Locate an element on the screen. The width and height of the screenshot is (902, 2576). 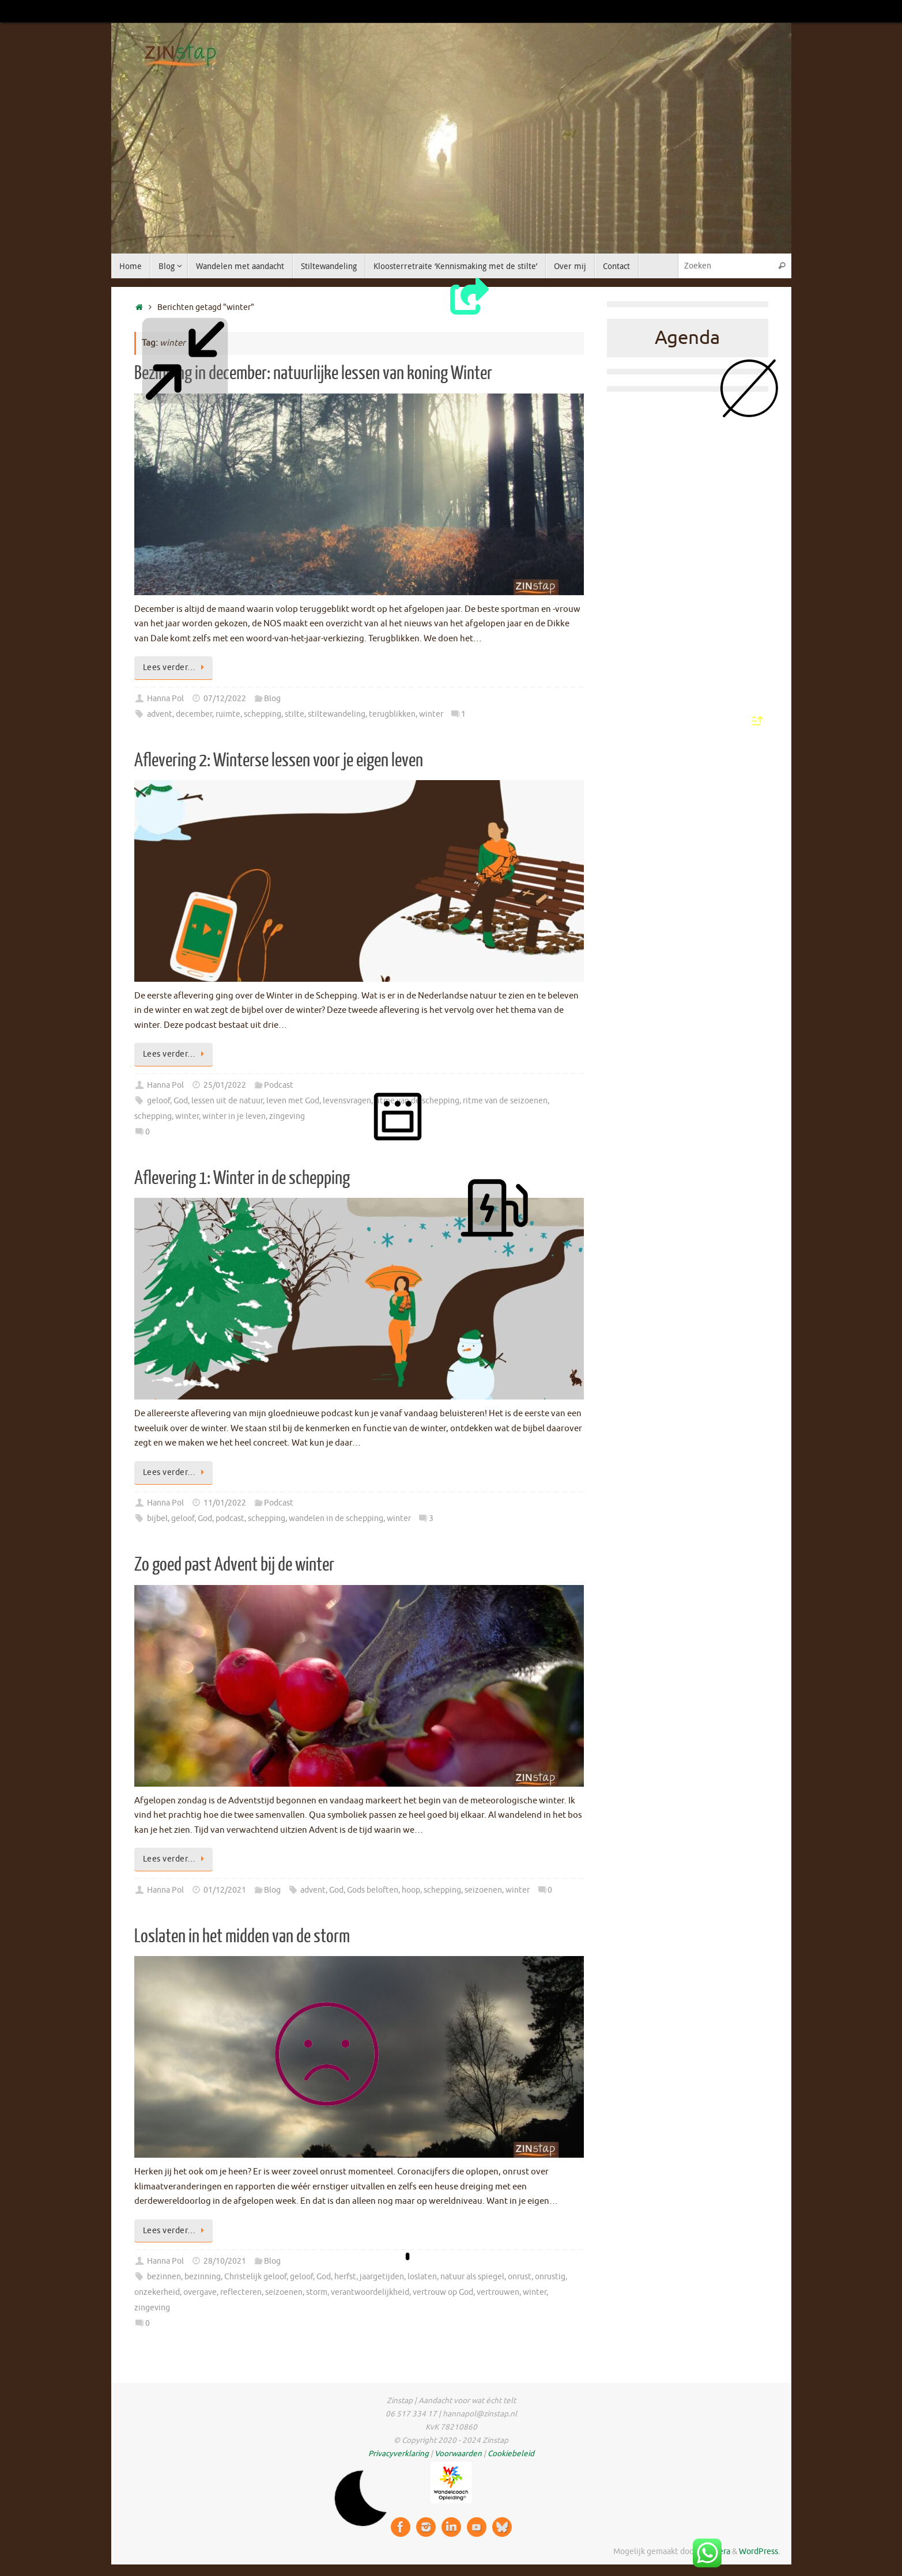
enable bedtime or sleep mode is located at coordinates (363, 2498).